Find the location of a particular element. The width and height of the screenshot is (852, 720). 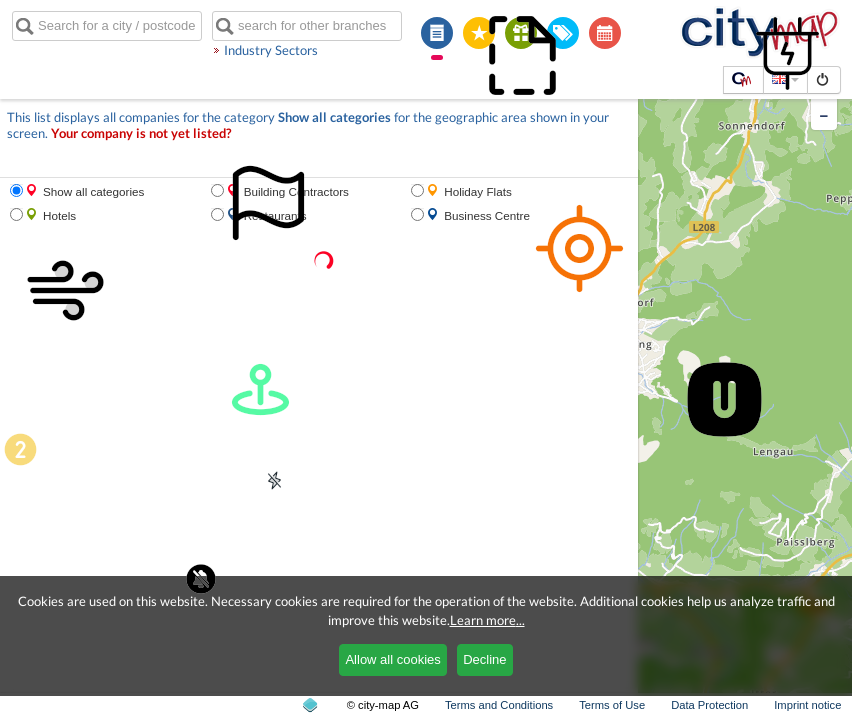

indicates an unread item or status is located at coordinates (724, 399).